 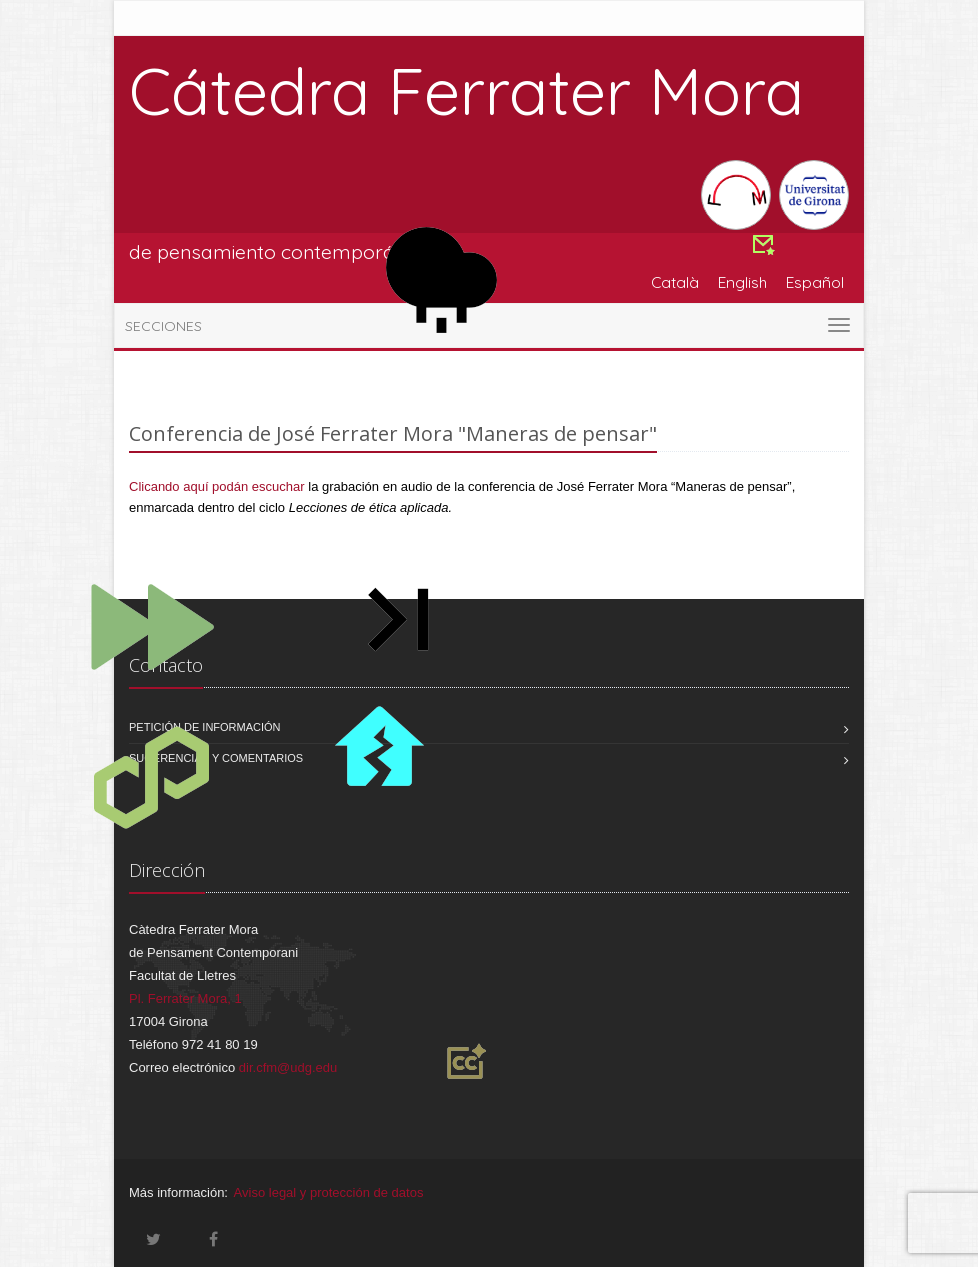 I want to click on skip to the end of a track or playlist, so click(x=402, y=619).